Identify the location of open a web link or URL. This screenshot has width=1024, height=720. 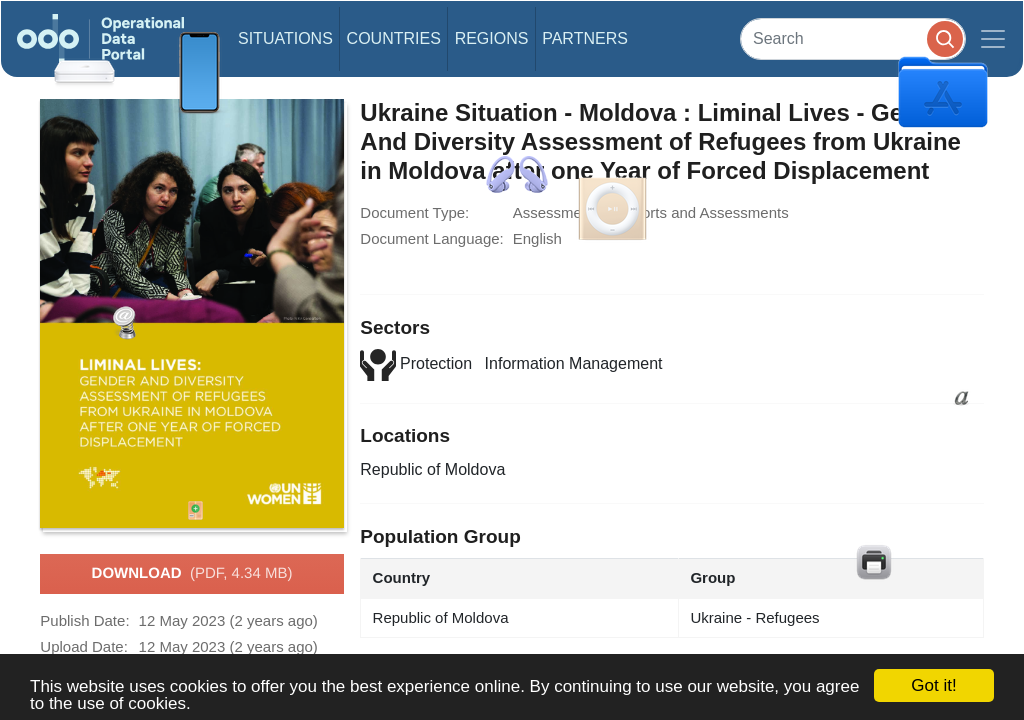
(126, 323).